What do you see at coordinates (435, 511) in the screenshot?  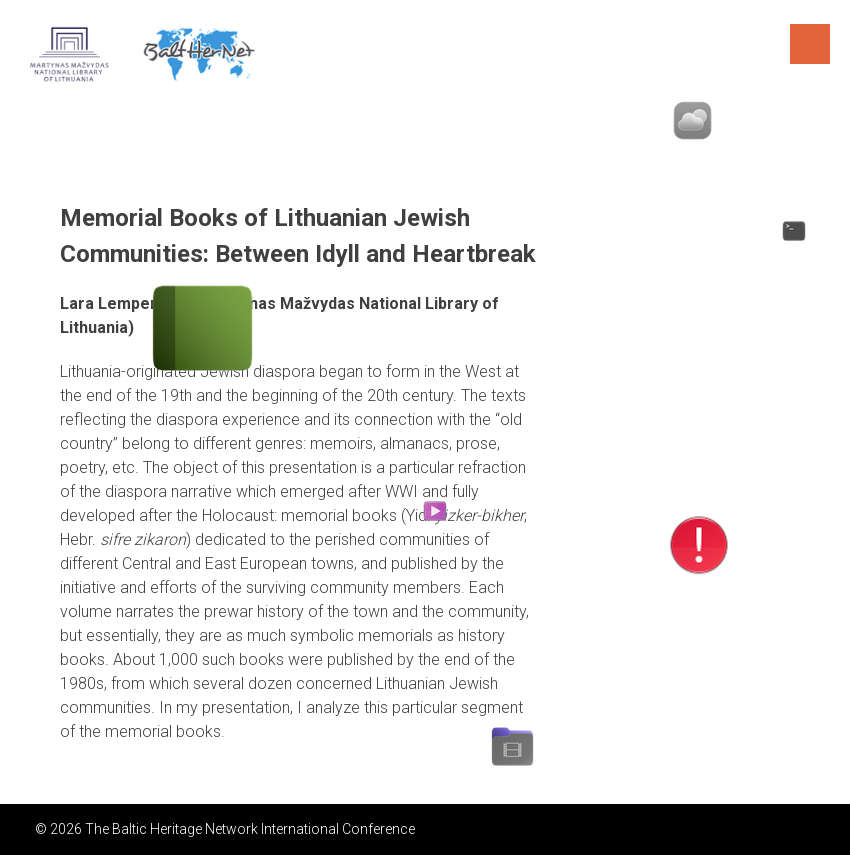 I see `open the video player app` at bounding box center [435, 511].